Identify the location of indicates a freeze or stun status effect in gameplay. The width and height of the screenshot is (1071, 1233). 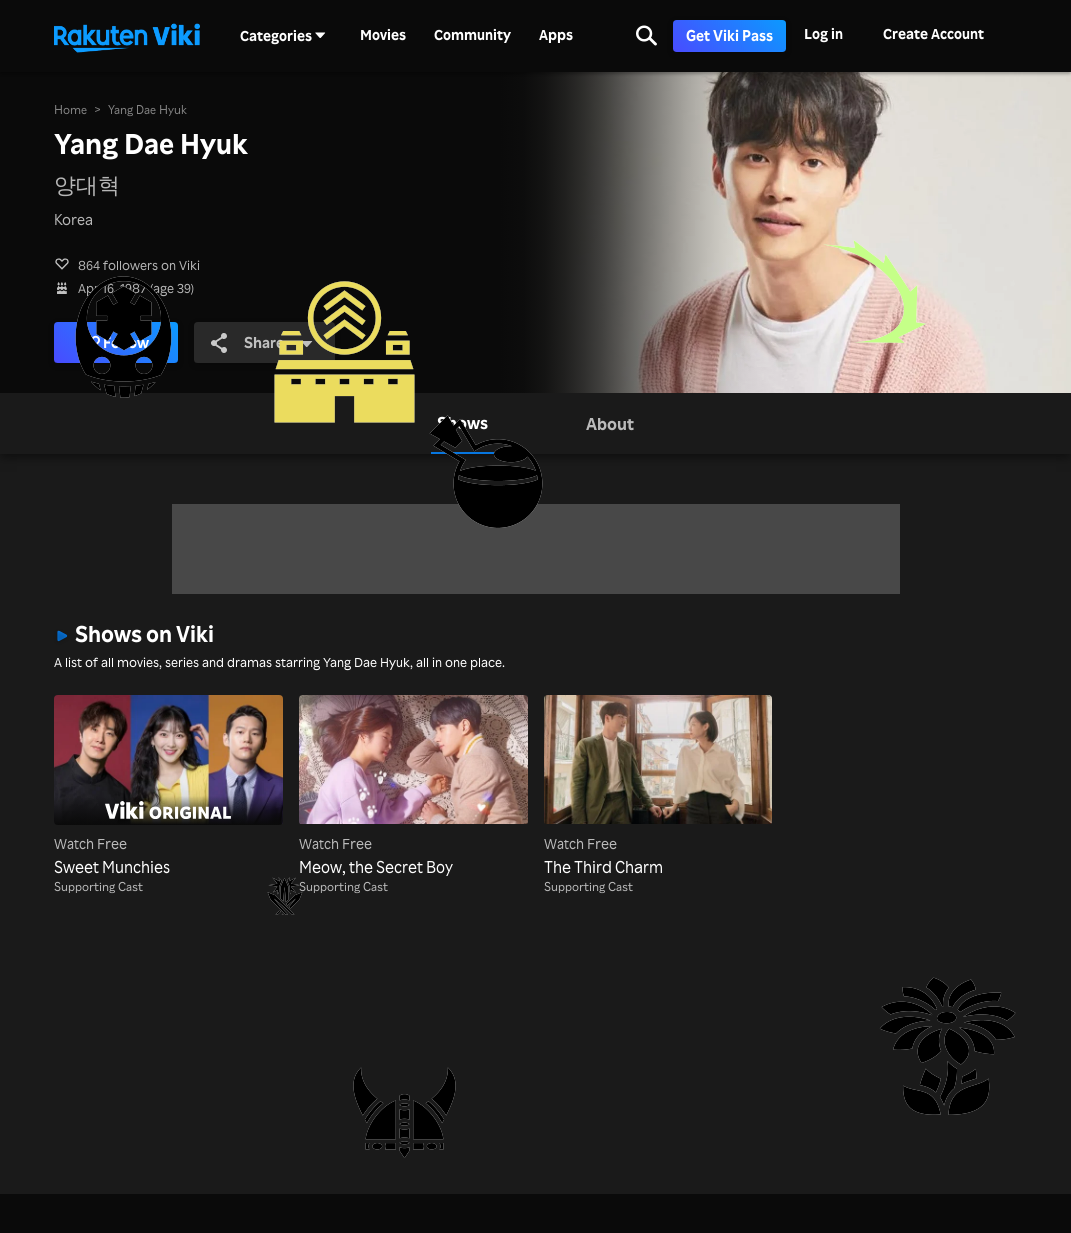
(124, 337).